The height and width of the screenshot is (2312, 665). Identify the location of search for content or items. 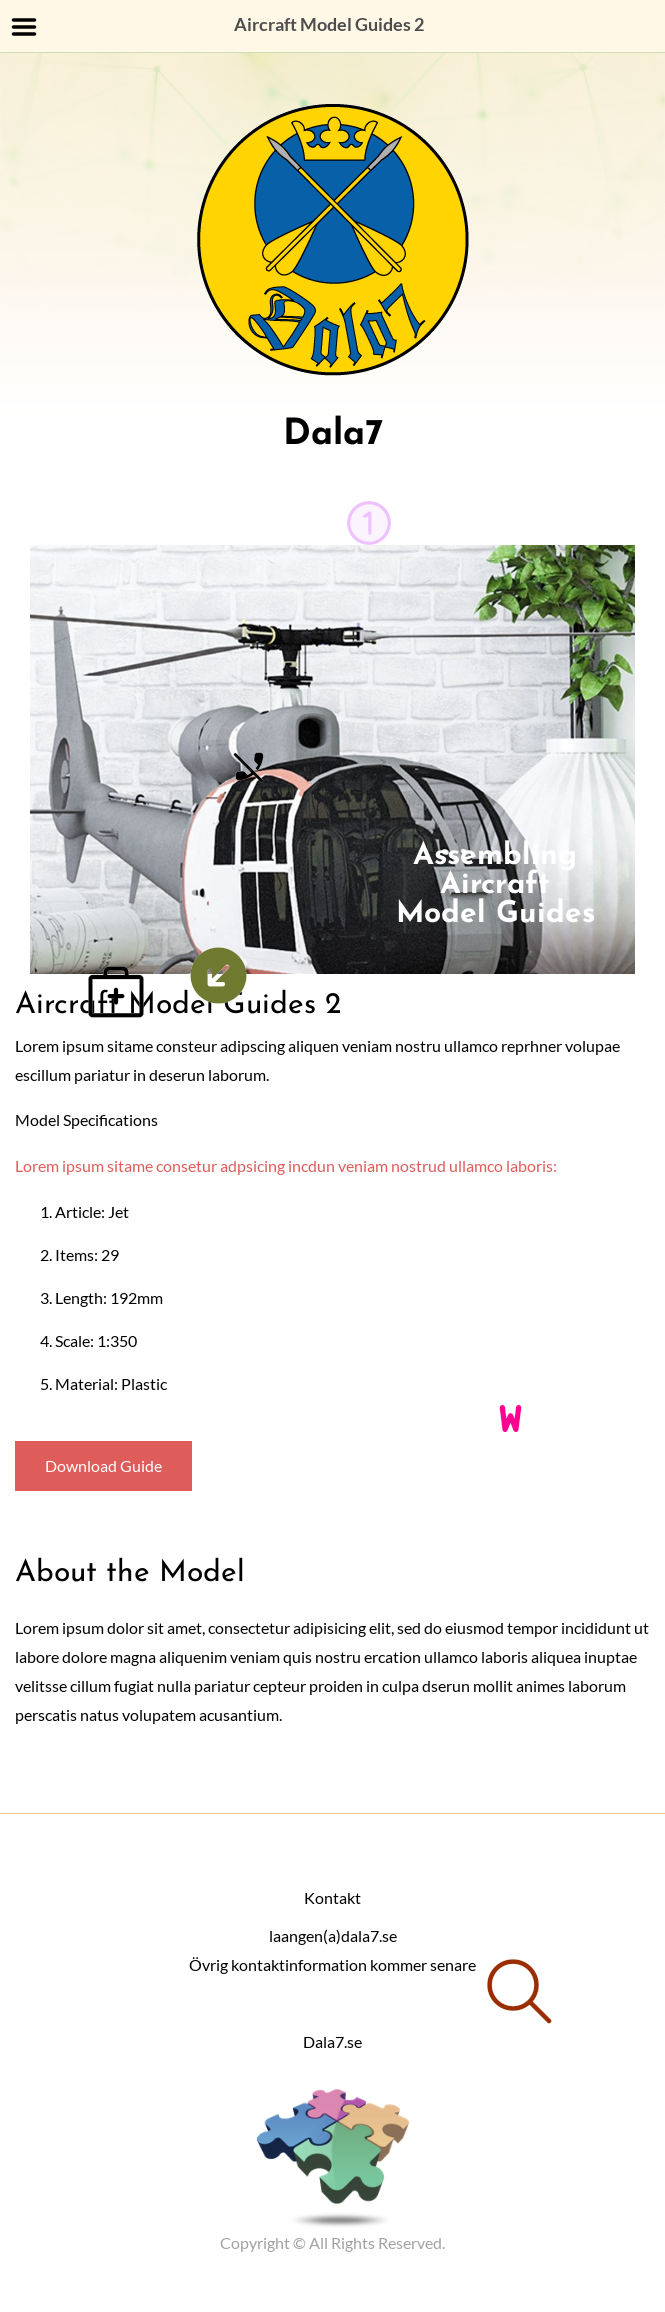
(518, 1990).